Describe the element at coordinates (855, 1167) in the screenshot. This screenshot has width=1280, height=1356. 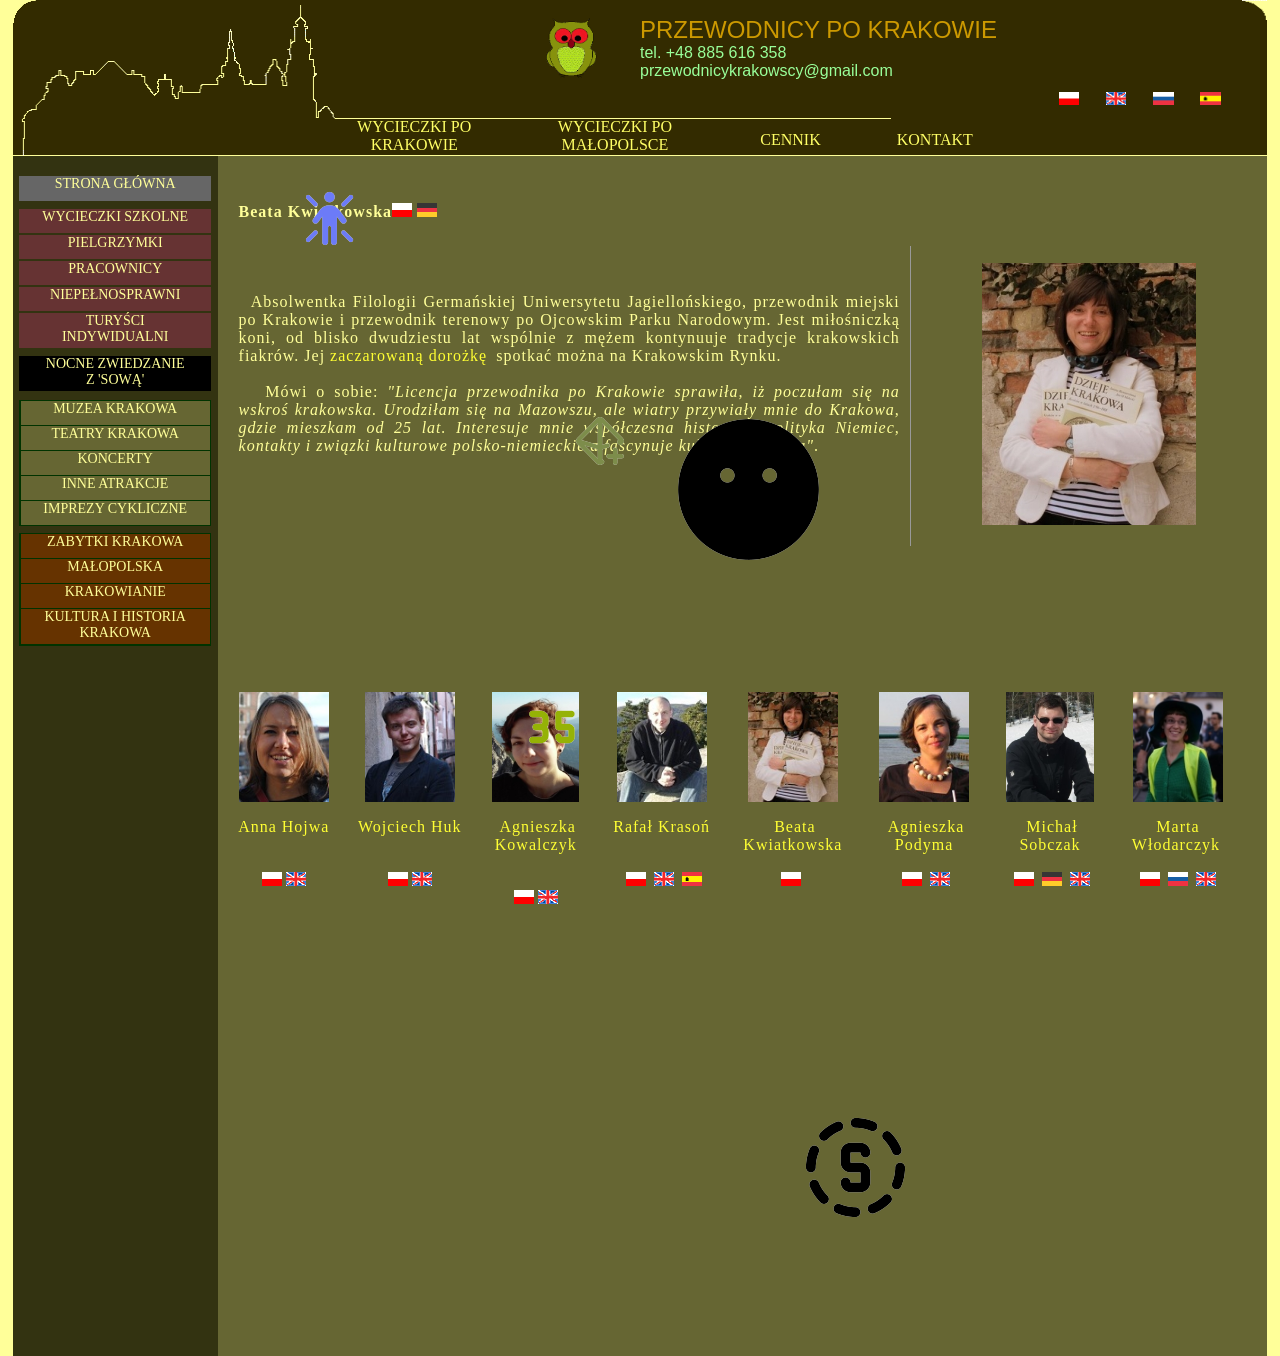
I see `indicates a pending or in-progress sync status` at that location.